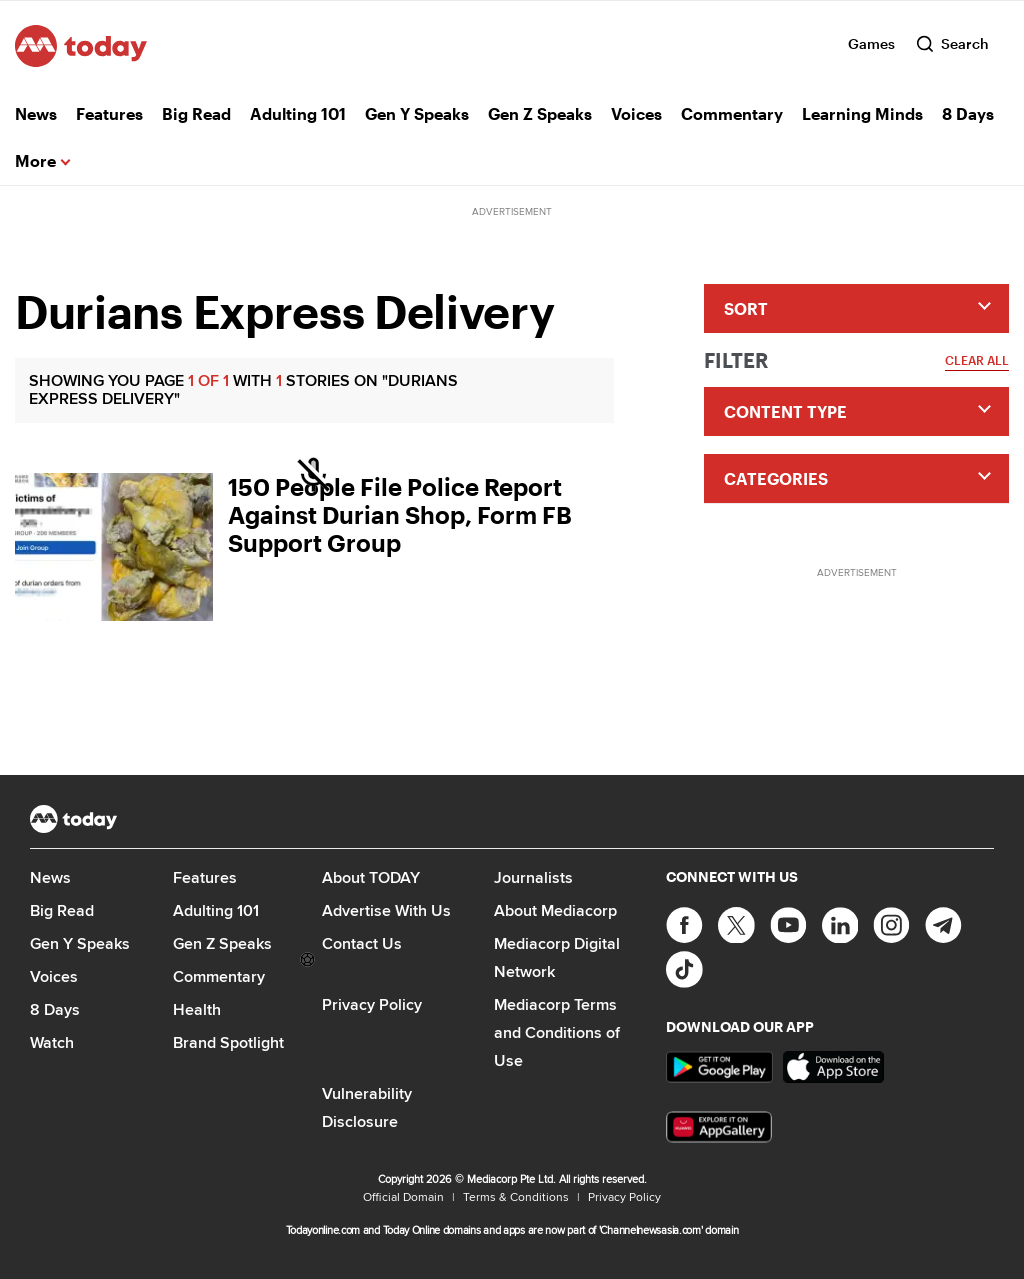 The width and height of the screenshot is (1024, 1279). I want to click on mute your microphone, so click(313, 475).